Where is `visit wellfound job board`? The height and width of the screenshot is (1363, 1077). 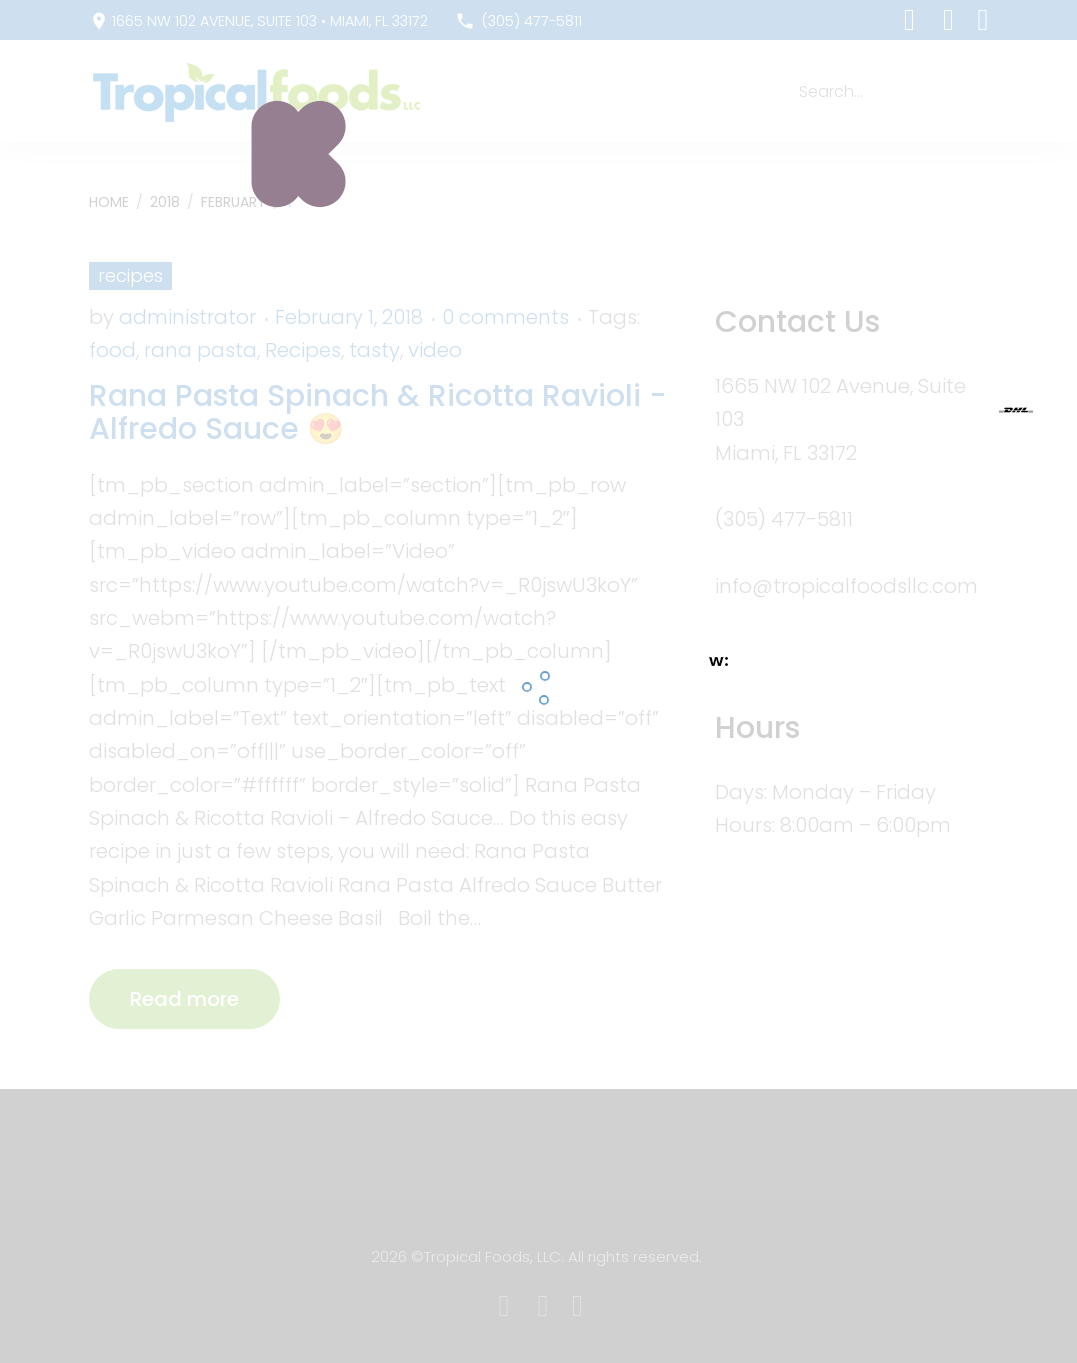
visit wellfound job board is located at coordinates (718, 661).